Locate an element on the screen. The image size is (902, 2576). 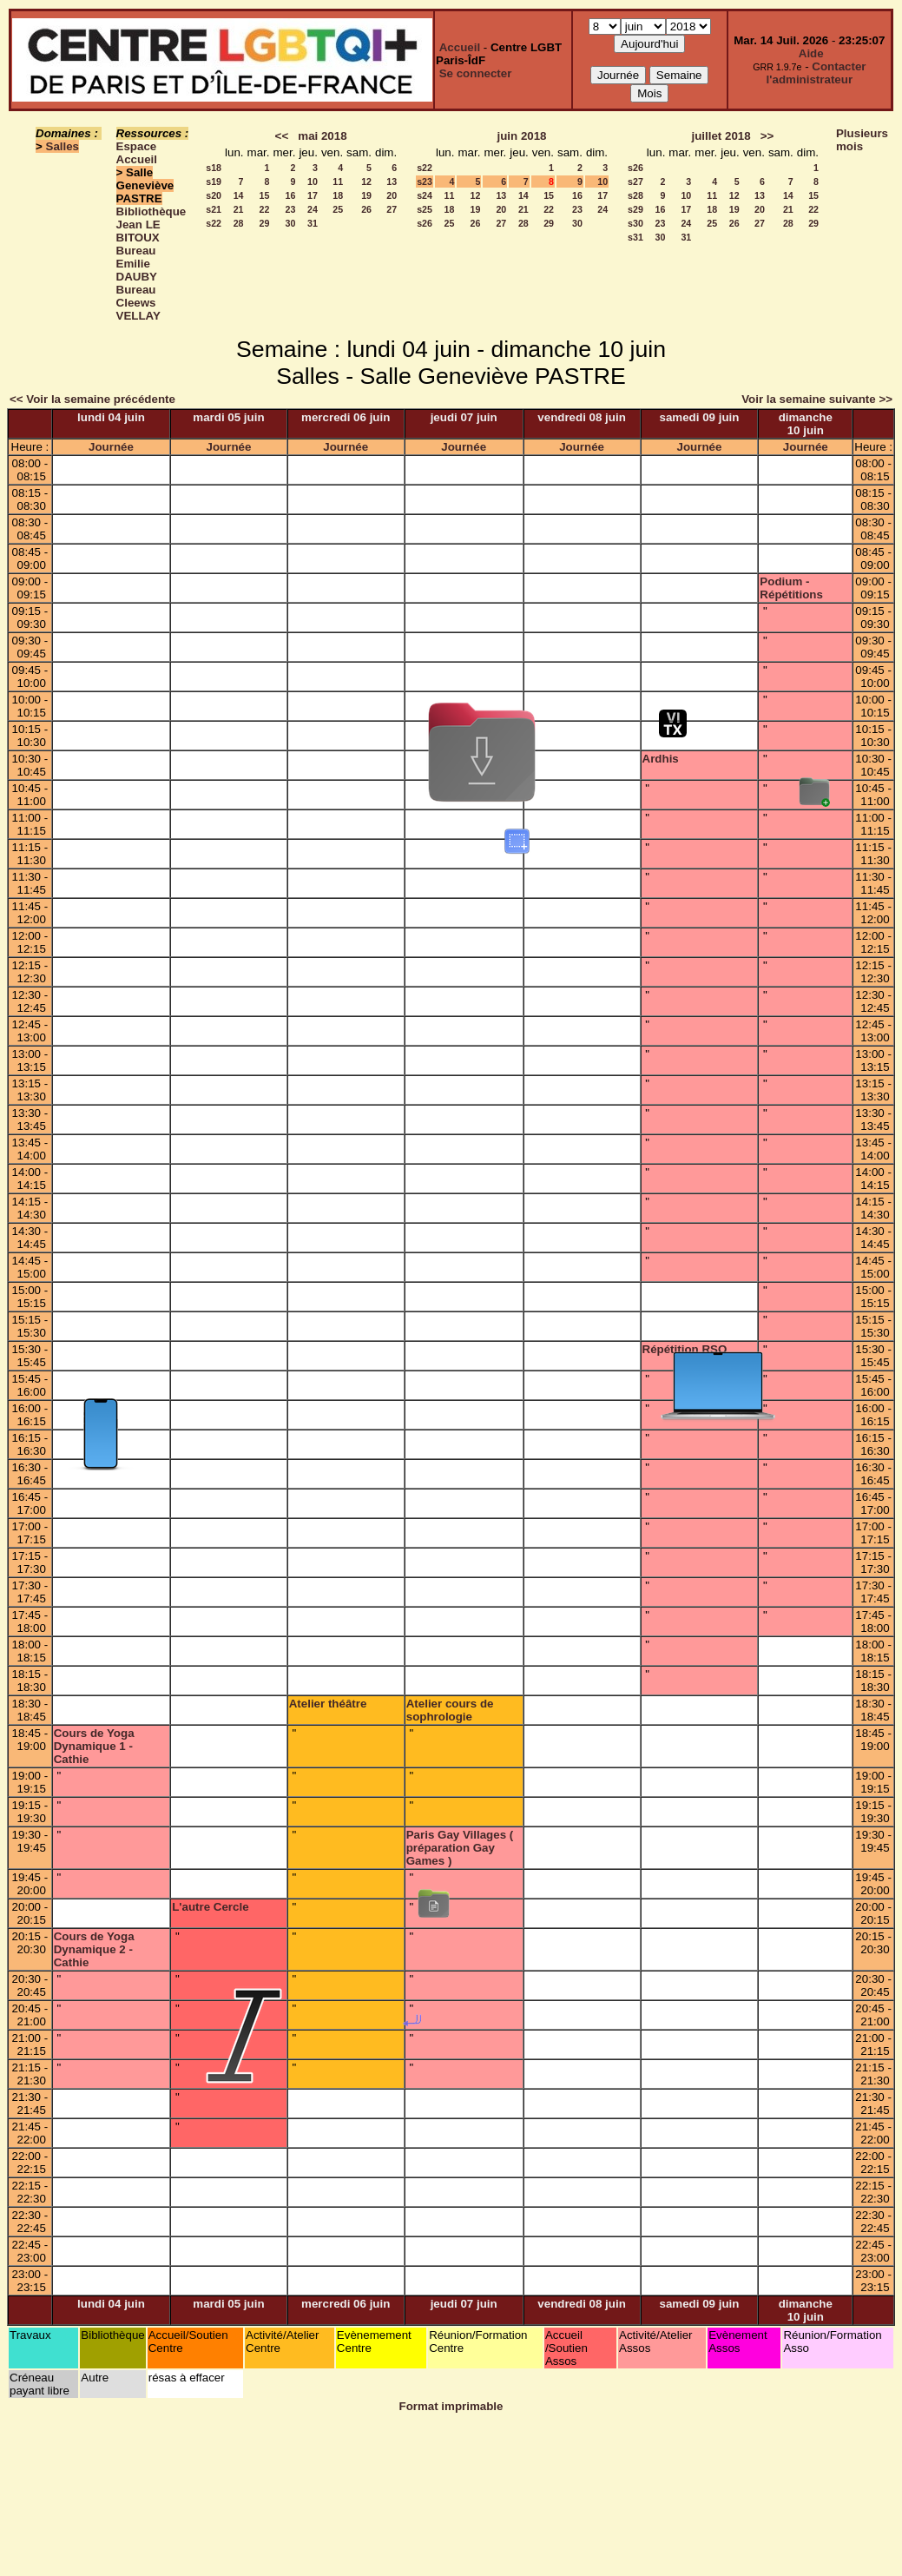
open your documents folder is located at coordinates (433, 1903).